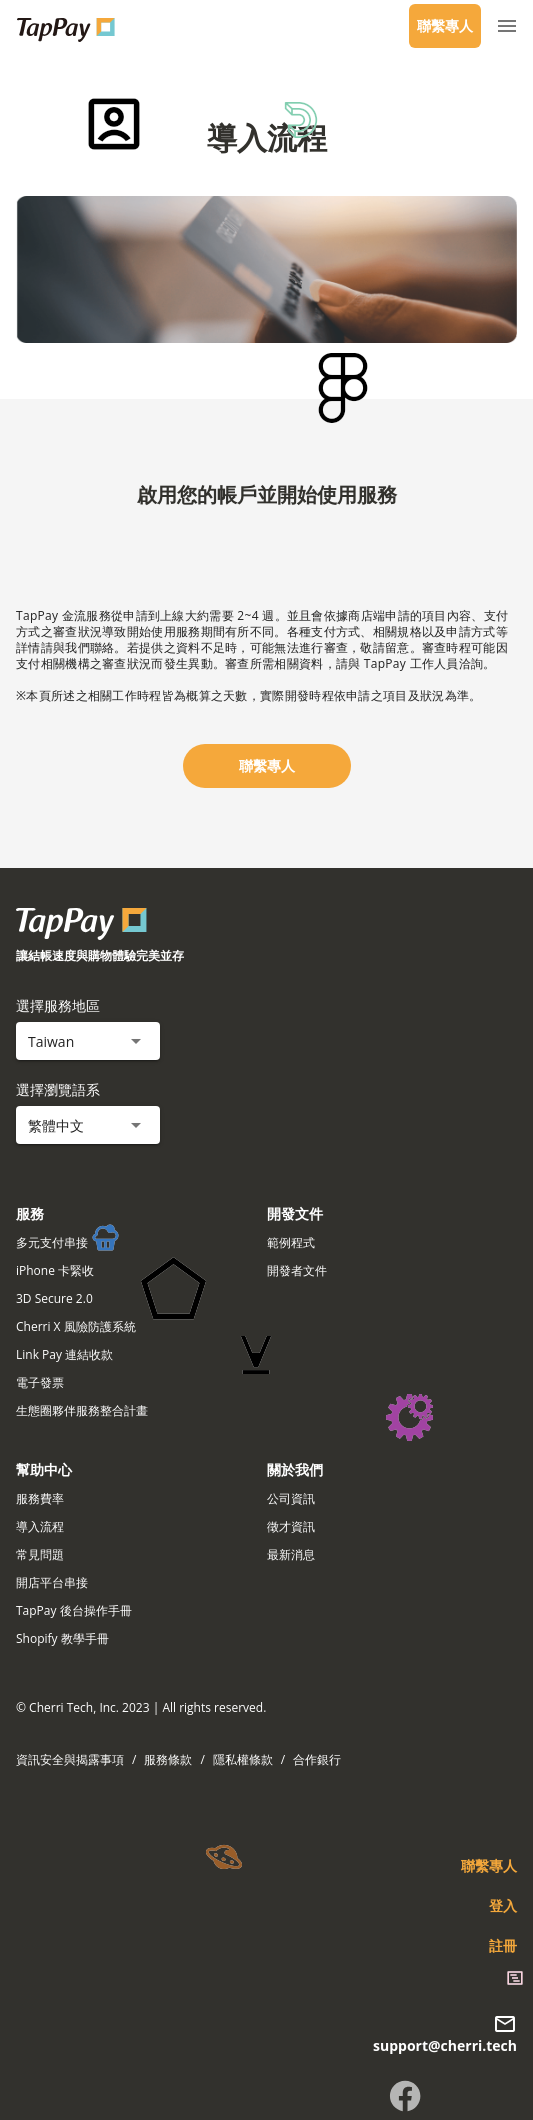 The height and width of the screenshot is (2120, 533). I want to click on switch to timeline view, so click(515, 1978).